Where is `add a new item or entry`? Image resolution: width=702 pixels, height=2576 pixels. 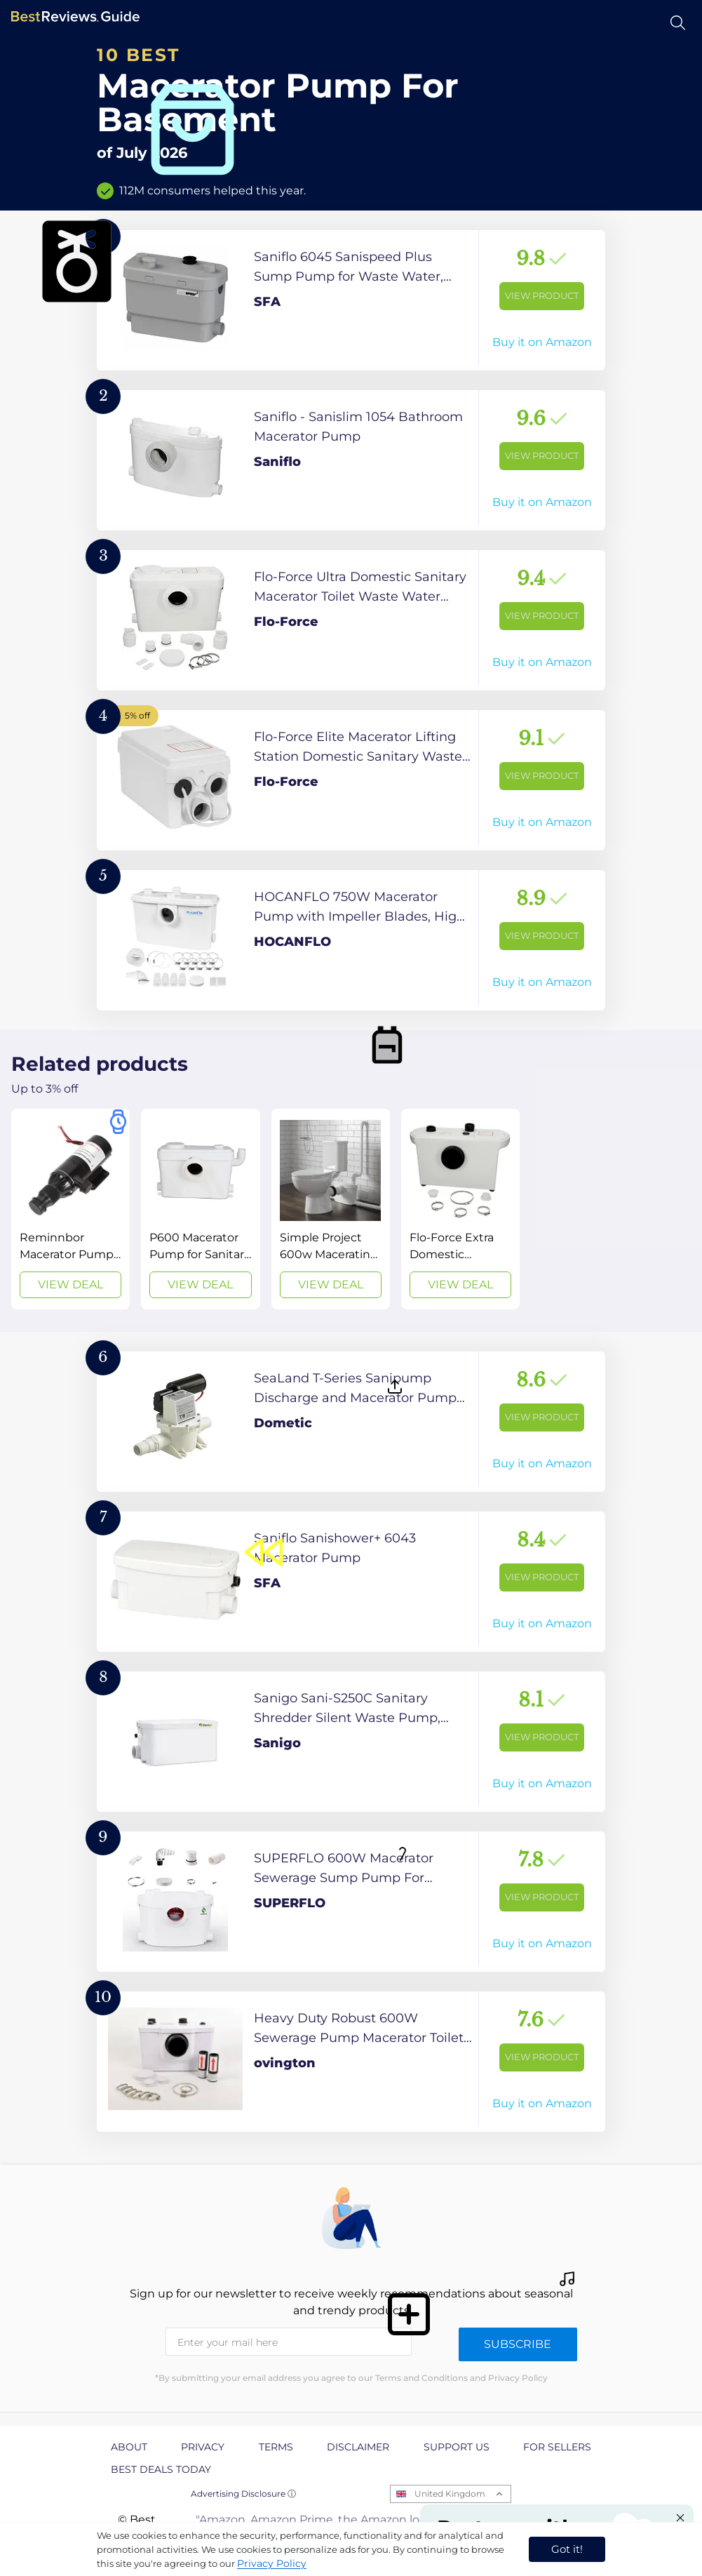 add a new item or entry is located at coordinates (409, 2314).